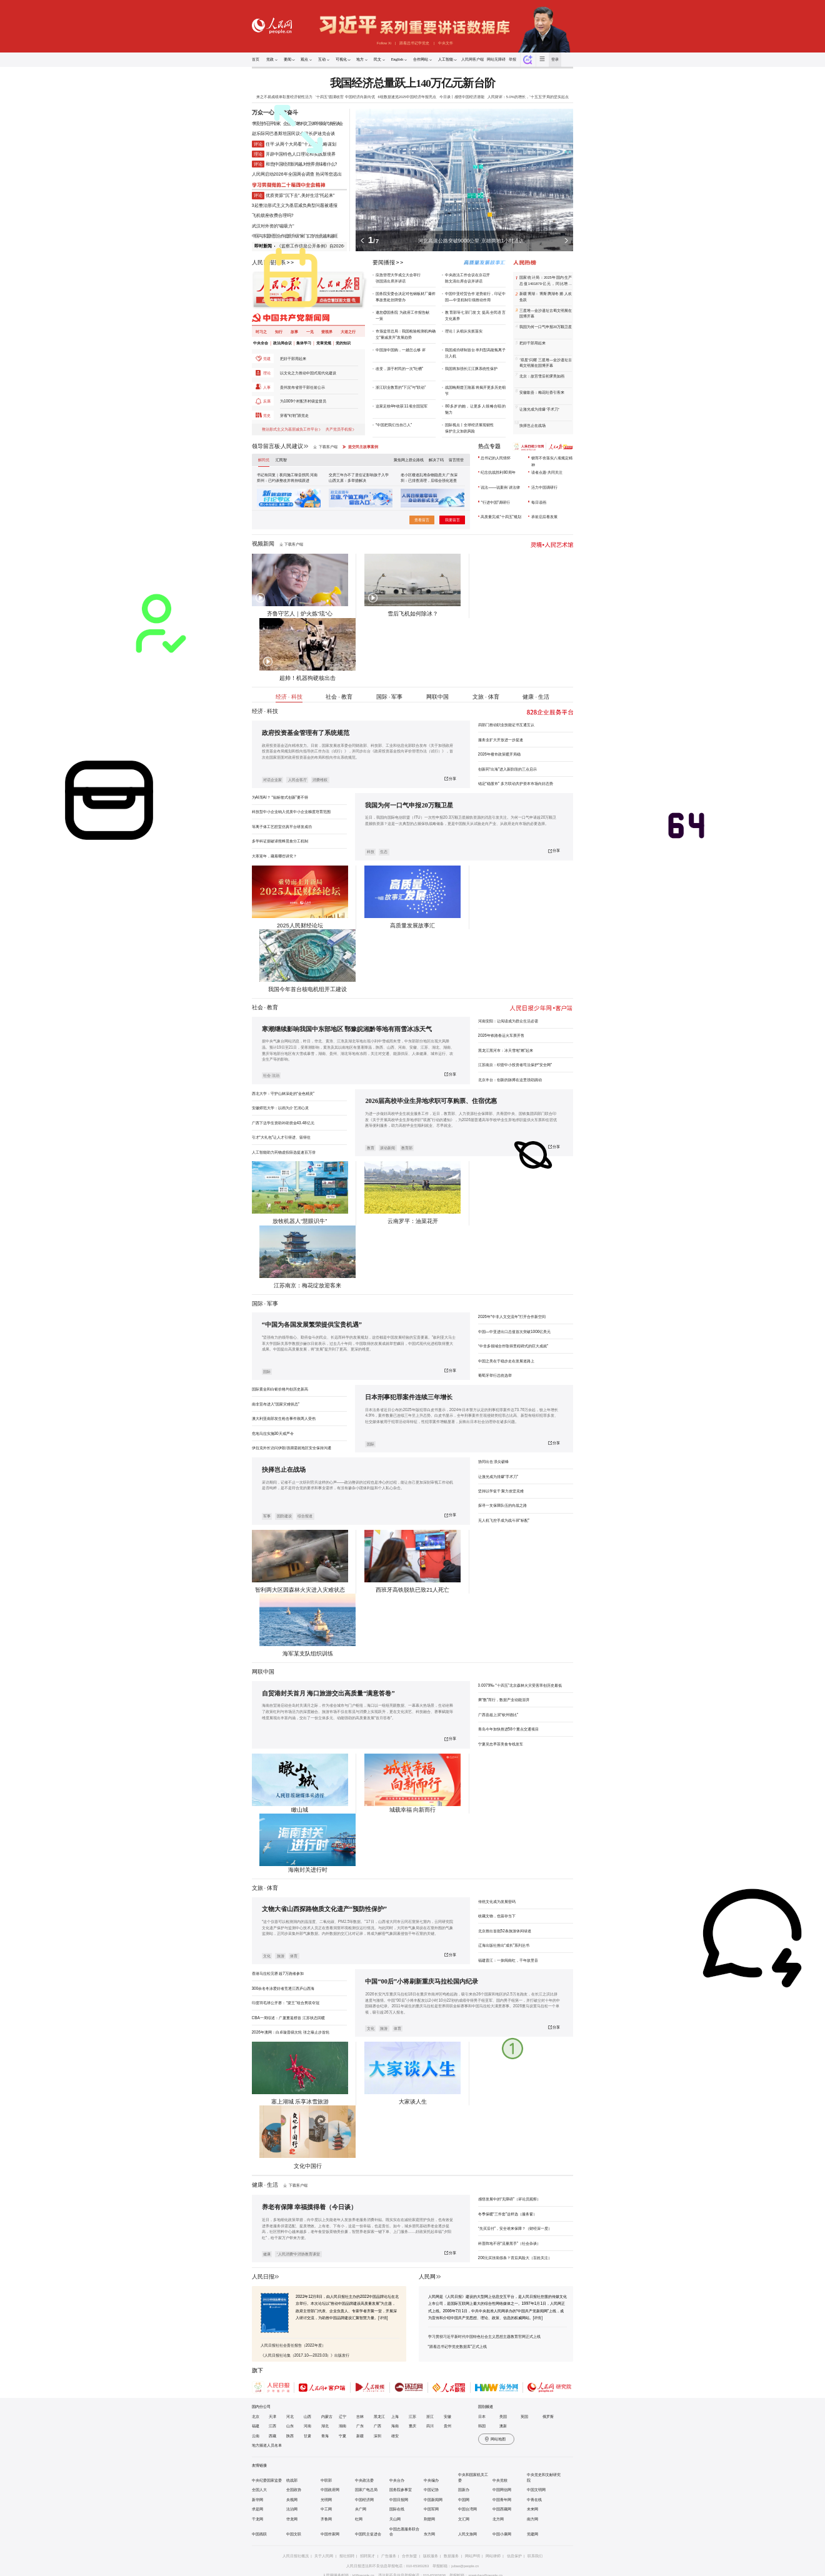  I want to click on no events scheduled for this date, so click(291, 277).